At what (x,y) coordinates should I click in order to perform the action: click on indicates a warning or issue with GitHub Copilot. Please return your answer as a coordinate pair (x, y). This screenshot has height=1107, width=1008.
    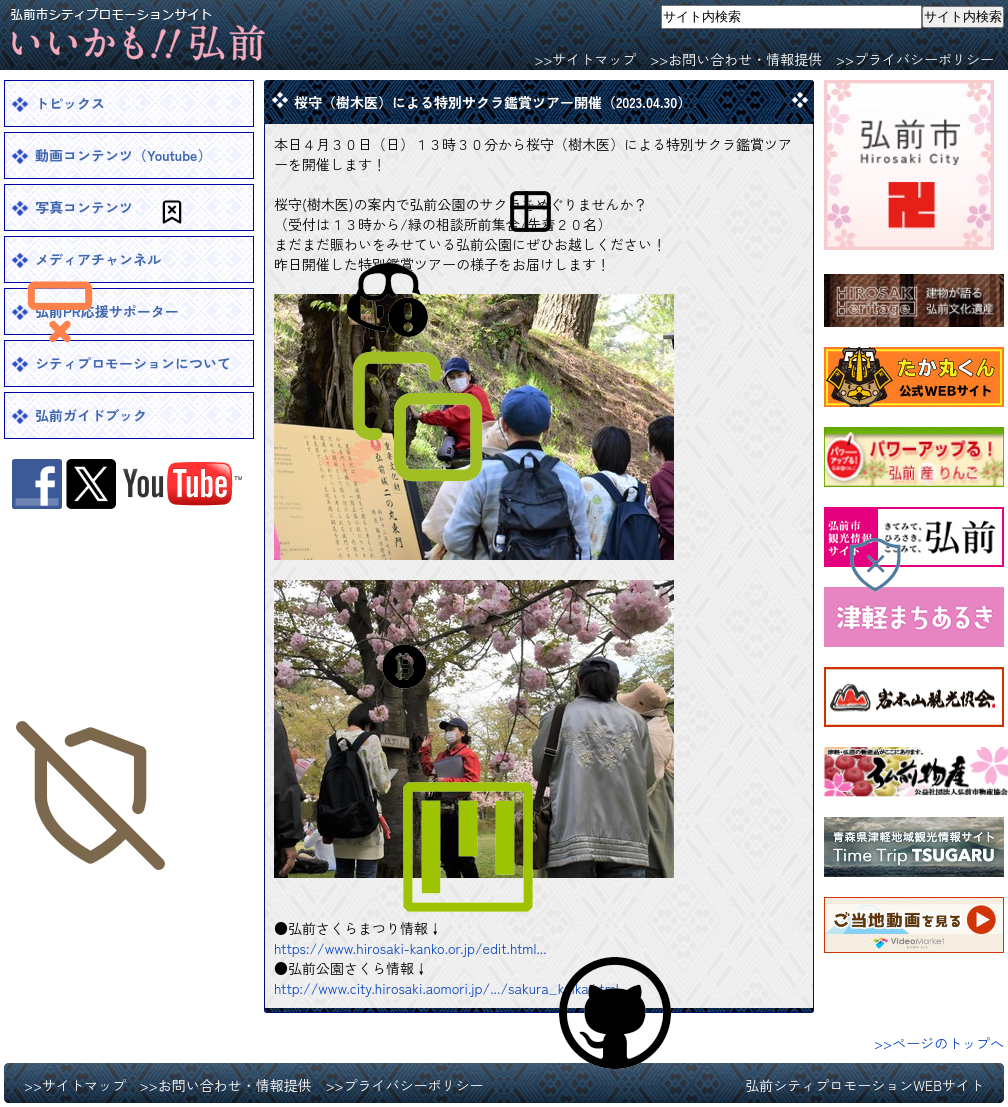
    Looking at the image, I should click on (387, 300).